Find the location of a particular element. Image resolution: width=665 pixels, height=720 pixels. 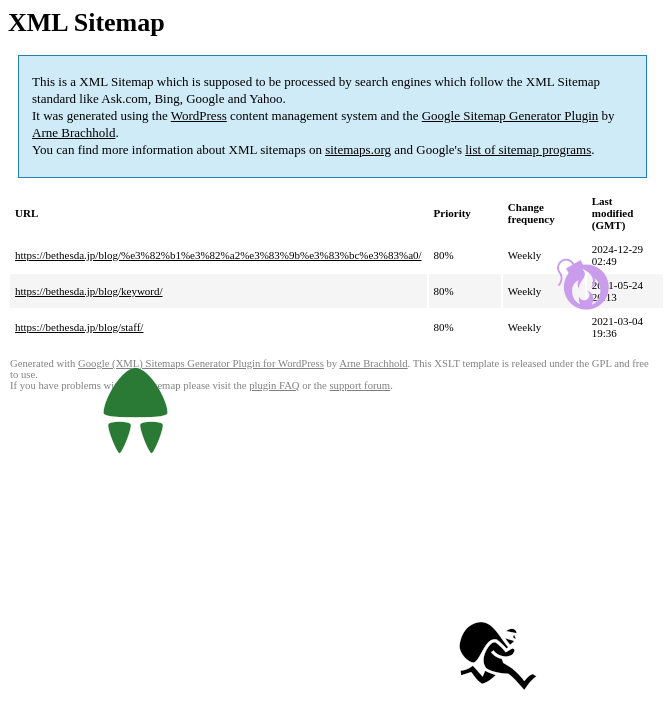

indicates a thief or robbery event in a game is located at coordinates (498, 656).